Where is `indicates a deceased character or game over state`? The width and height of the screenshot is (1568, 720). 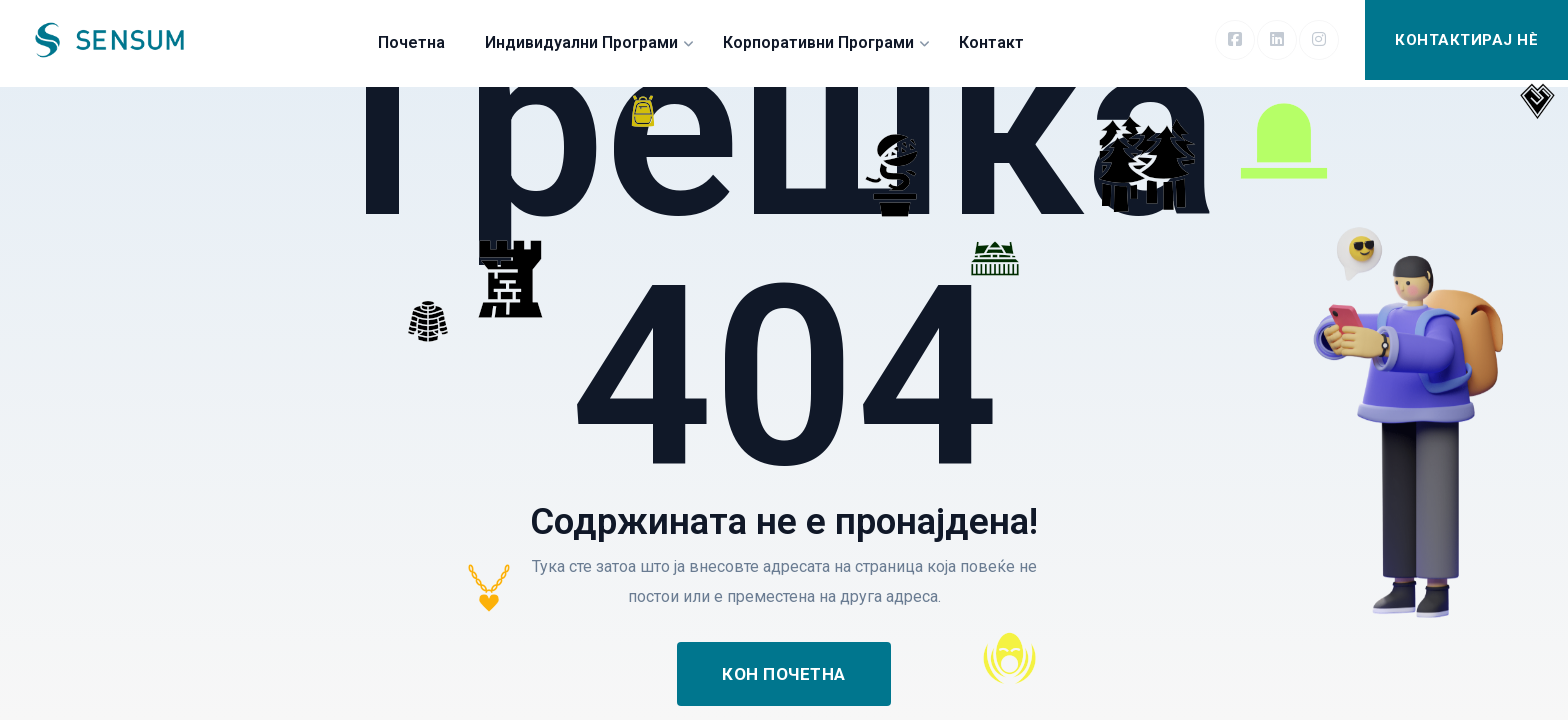 indicates a deceased character or game over state is located at coordinates (1284, 141).